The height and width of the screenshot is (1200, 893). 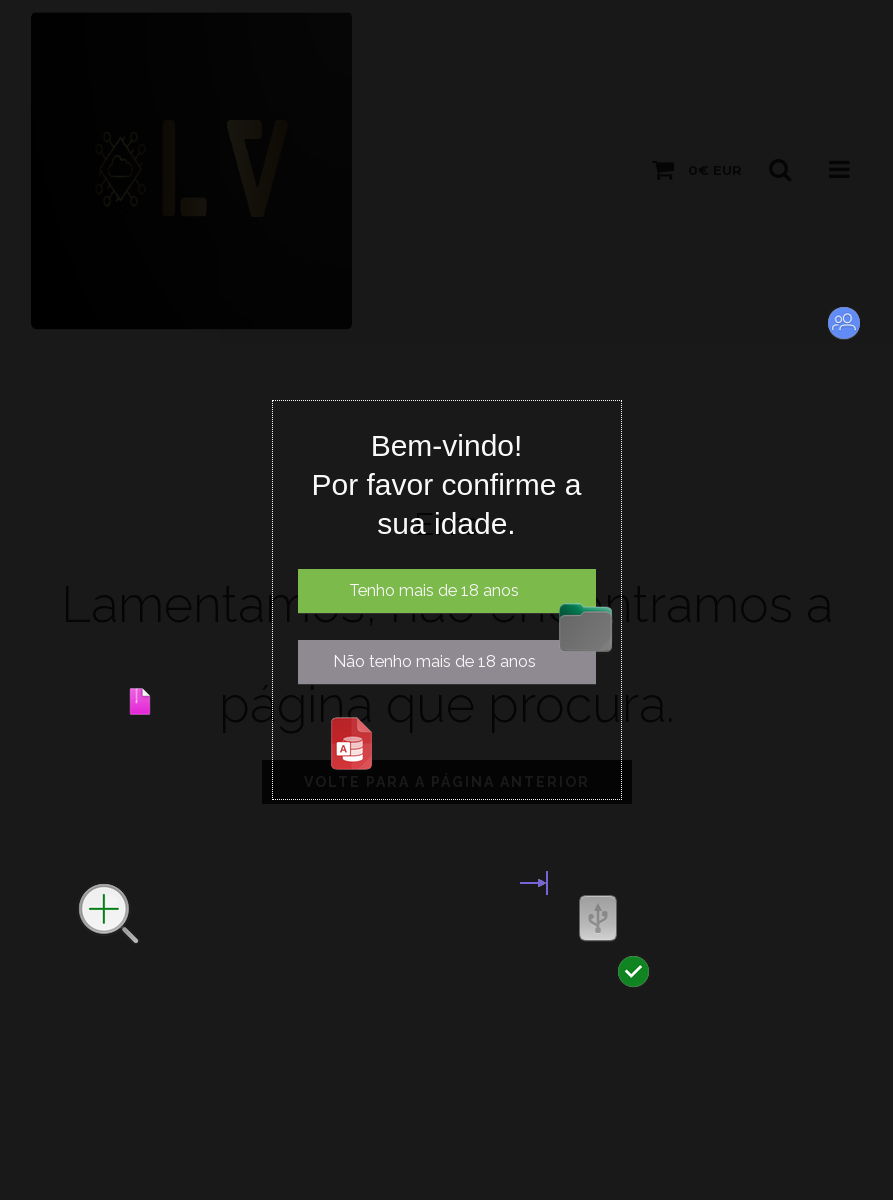 What do you see at coordinates (351, 743) in the screenshot?
I see `microsoft access database file` at bounding box center [351, 743].